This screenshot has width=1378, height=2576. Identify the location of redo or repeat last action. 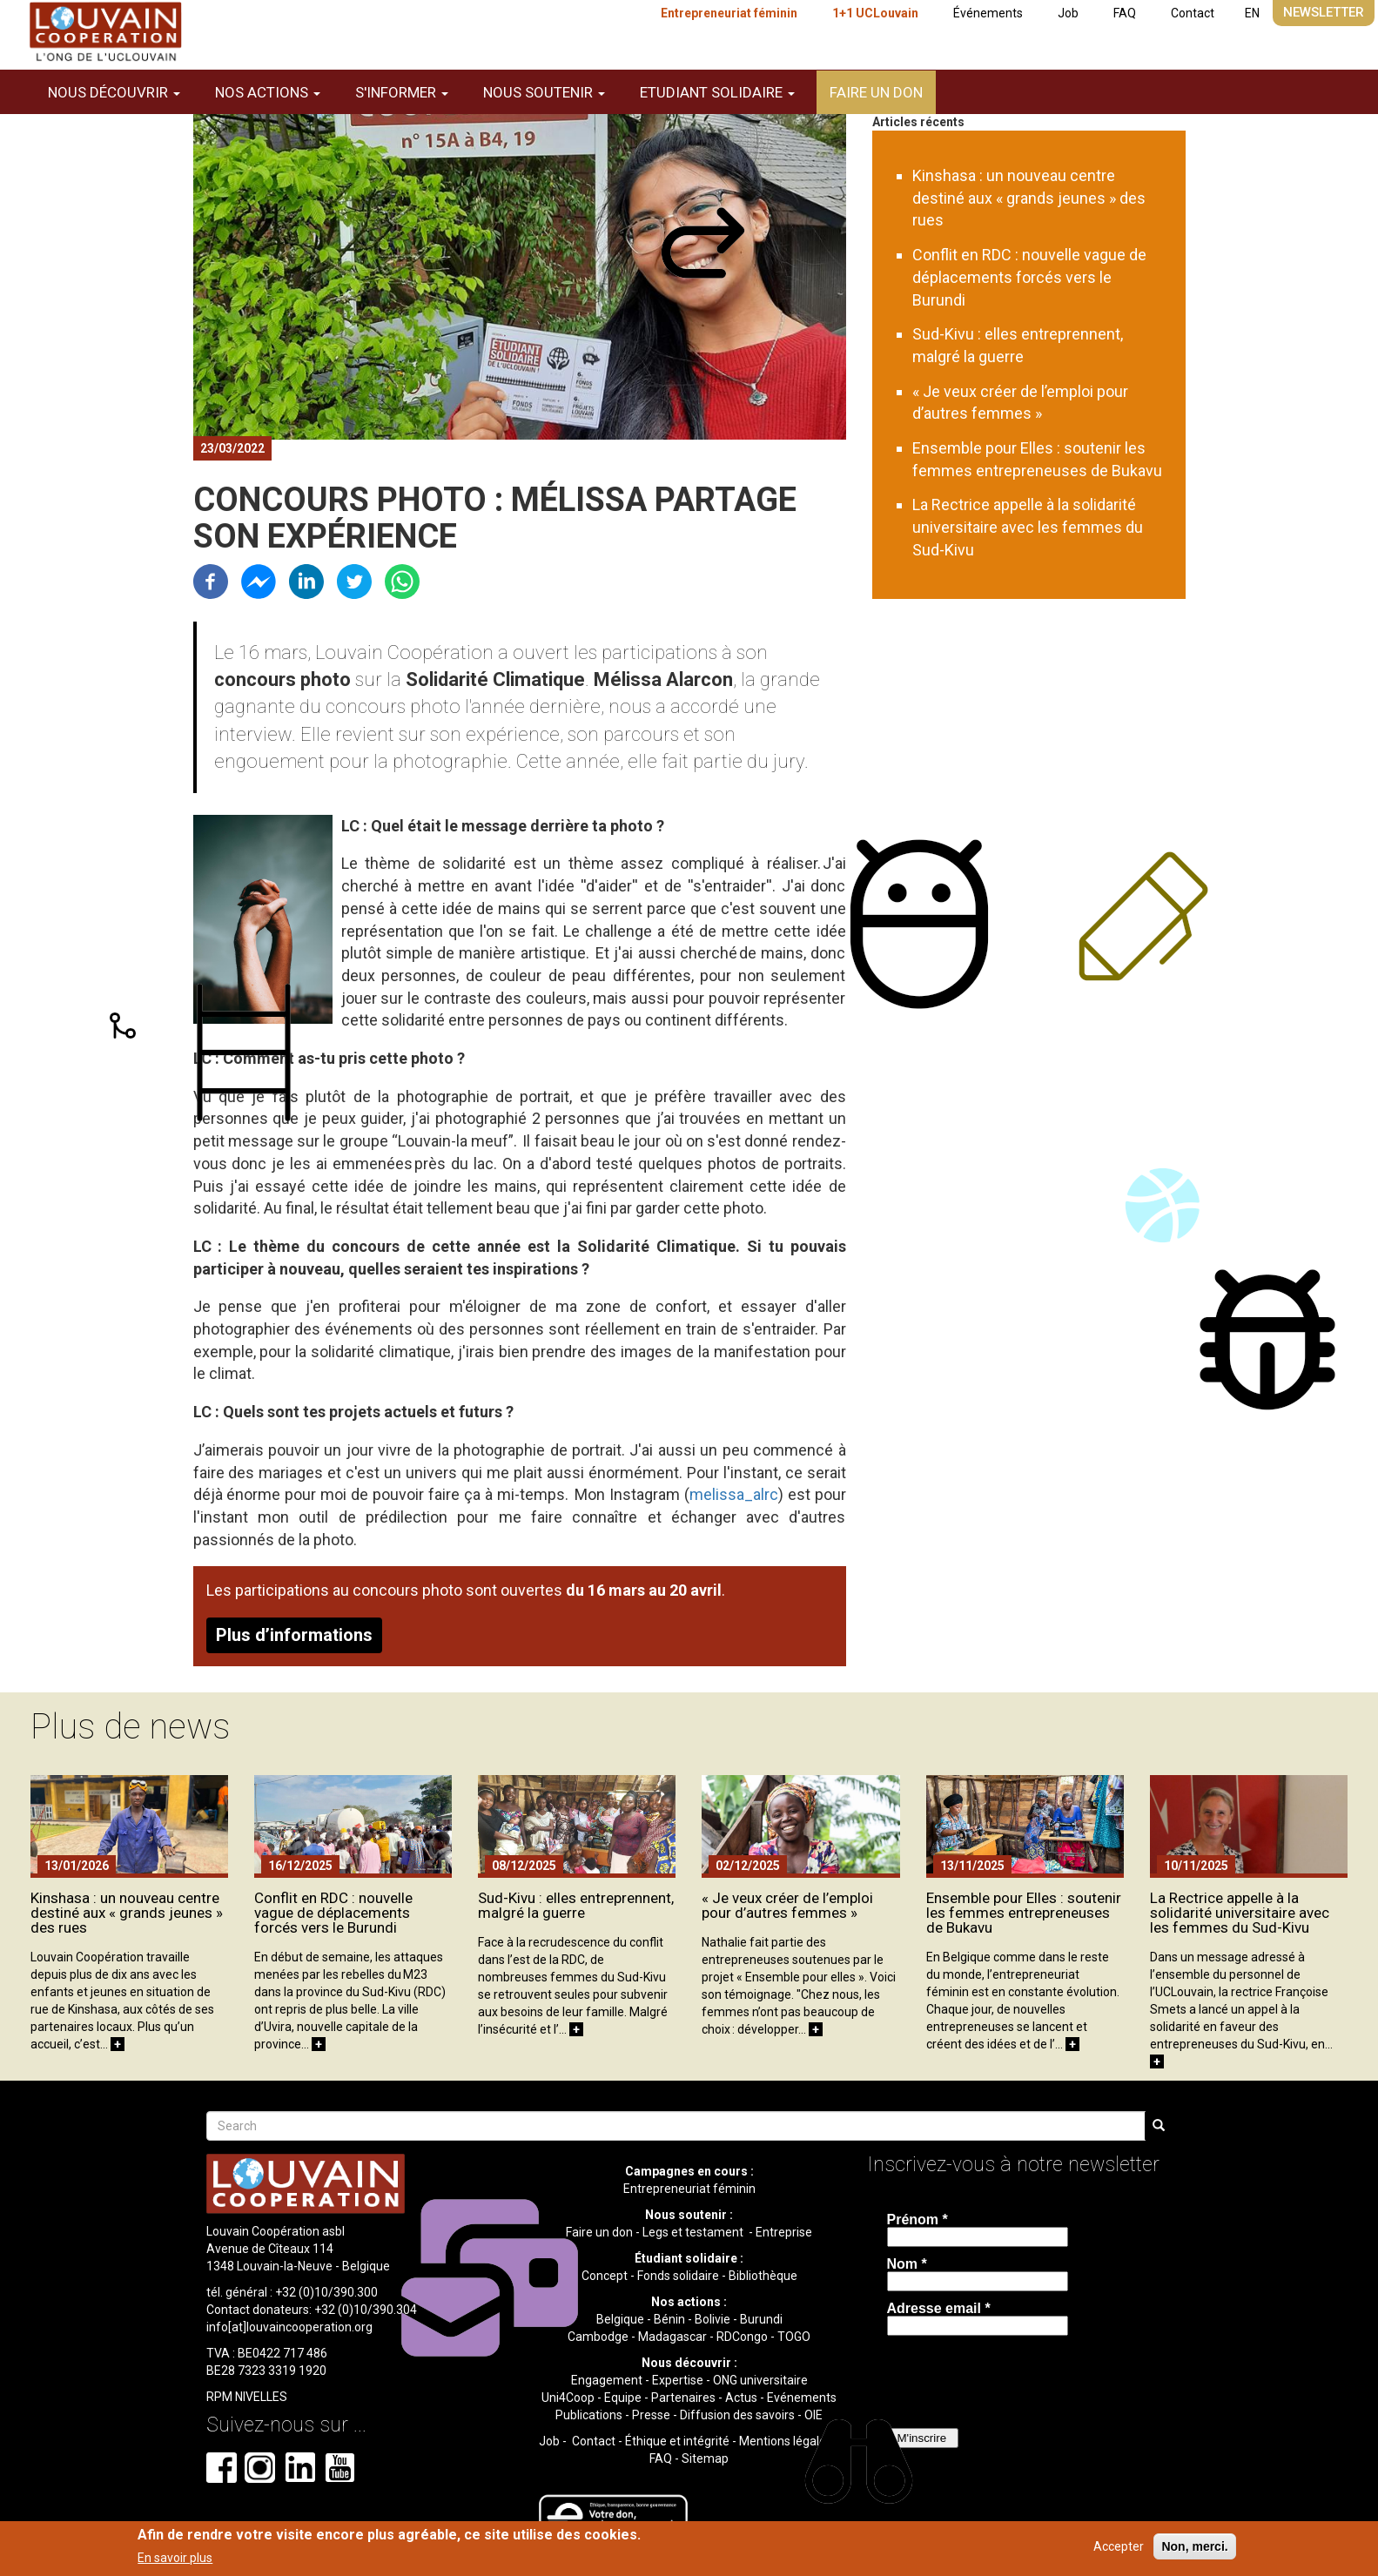
(702, 245).